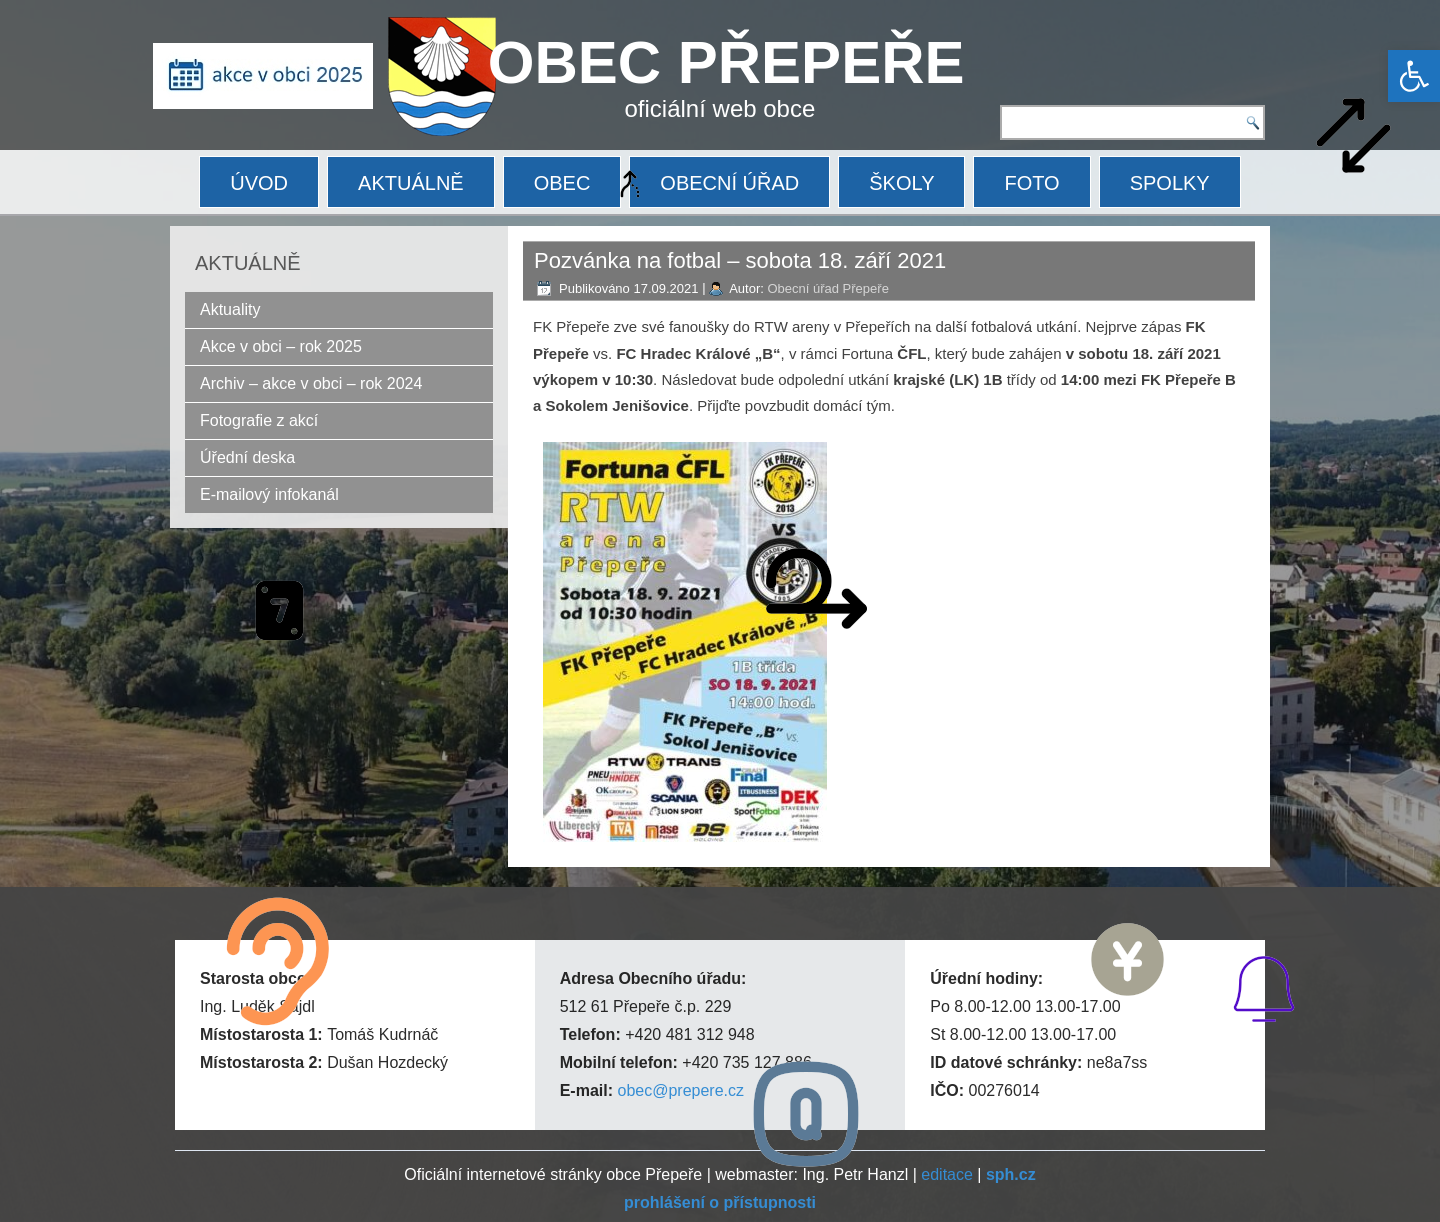 The height and width of the screenshot is (1222, 1440). What do you see at coordinates (1127, 959) in the screenshot?
I see `view balance in chinese yuan` at bounding box center [1127, 959].